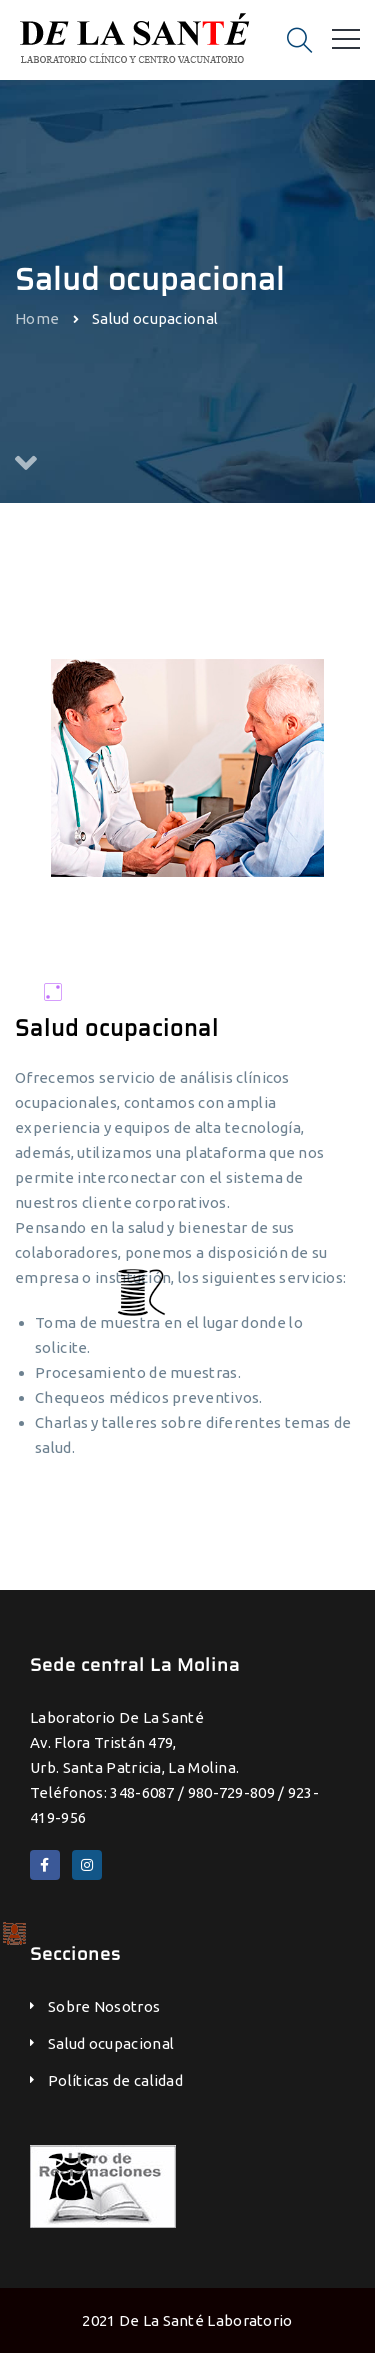 This screenshot has height=2353, width=375. Describe the element at coordinates (53, 992) in the screenshot. I see `roll dice or randomize selection` at that location.